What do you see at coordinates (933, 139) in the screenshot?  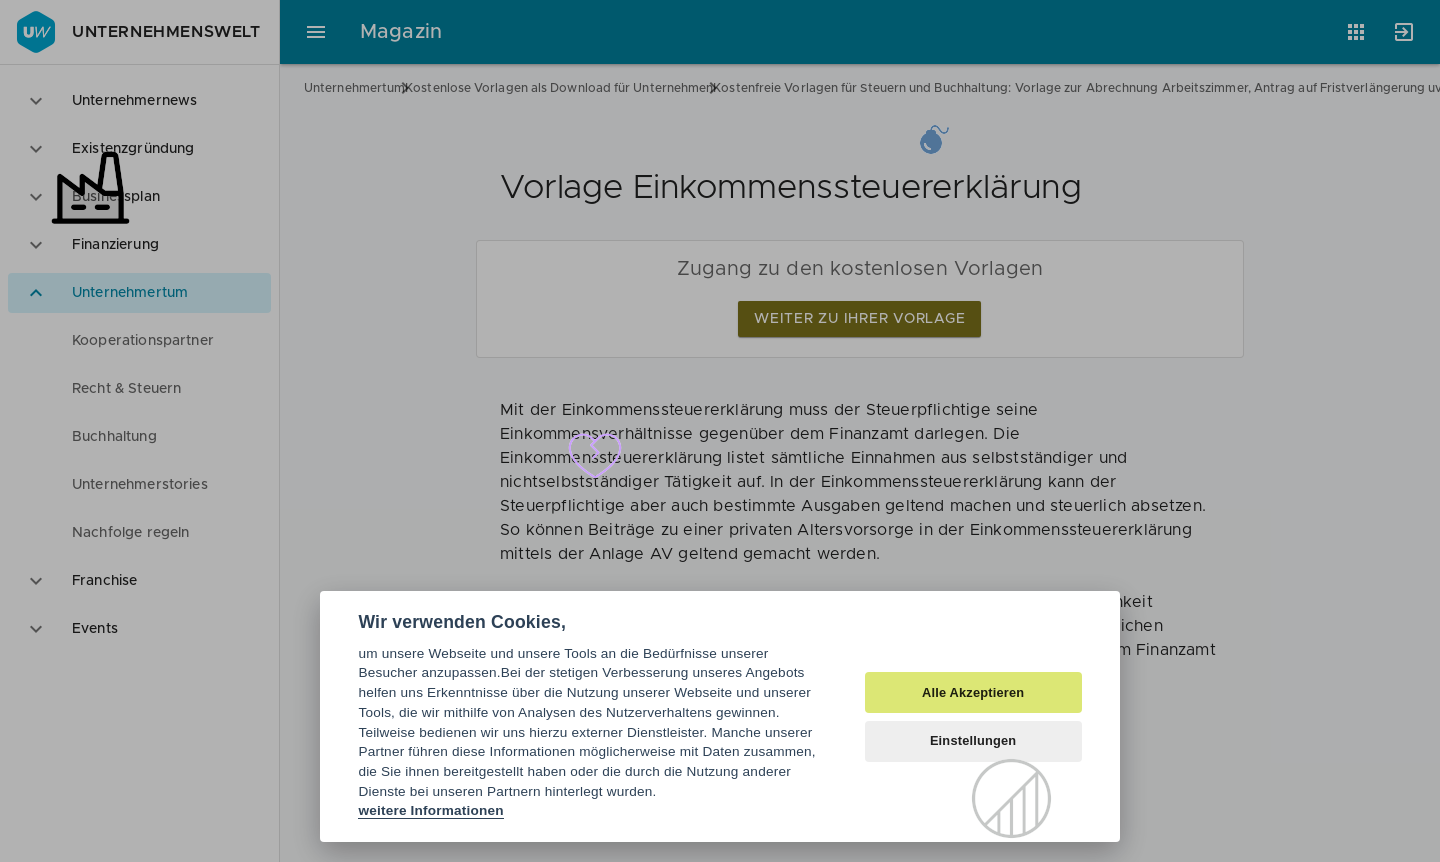 I see `indicates a destructive or dangerous action` at bounding box center [933, 139].